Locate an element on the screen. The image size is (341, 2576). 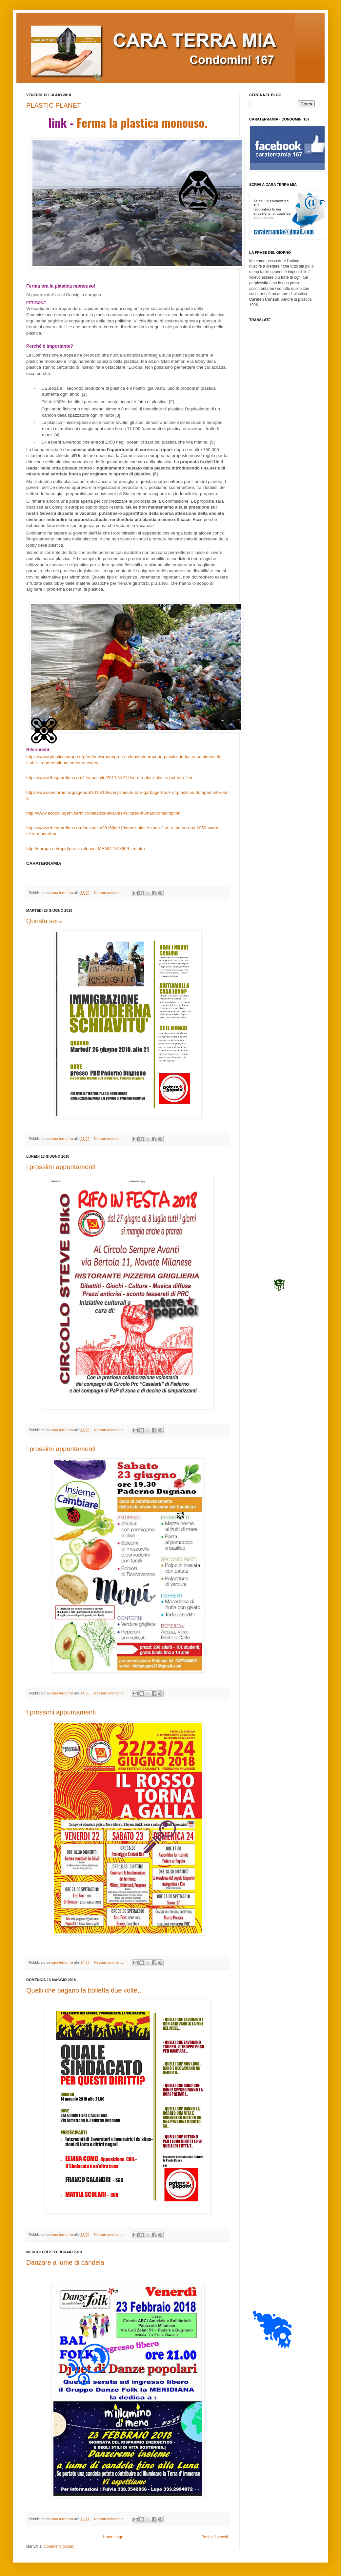
cast a spell or use magic ability is located at coordinates (161, 1835).